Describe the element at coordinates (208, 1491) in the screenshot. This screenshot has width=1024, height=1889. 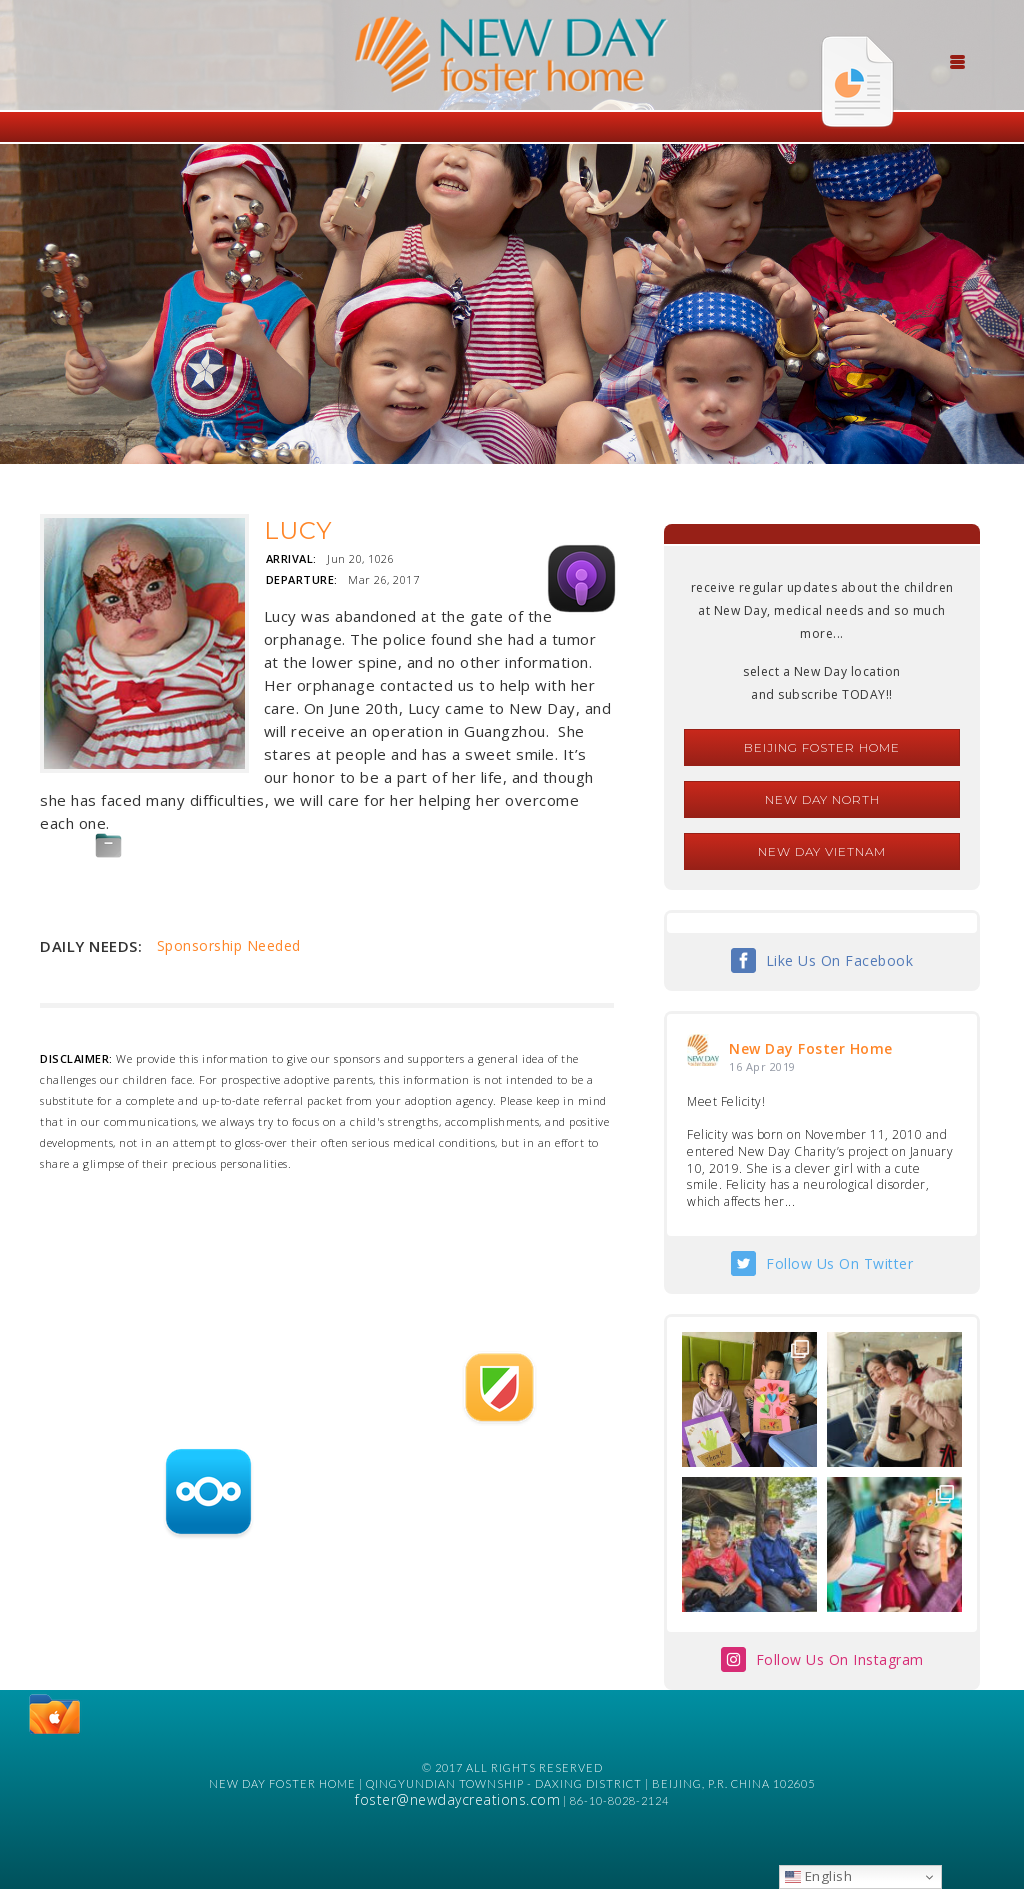
I see `open ownCloud file sync and sharing app` at that location.